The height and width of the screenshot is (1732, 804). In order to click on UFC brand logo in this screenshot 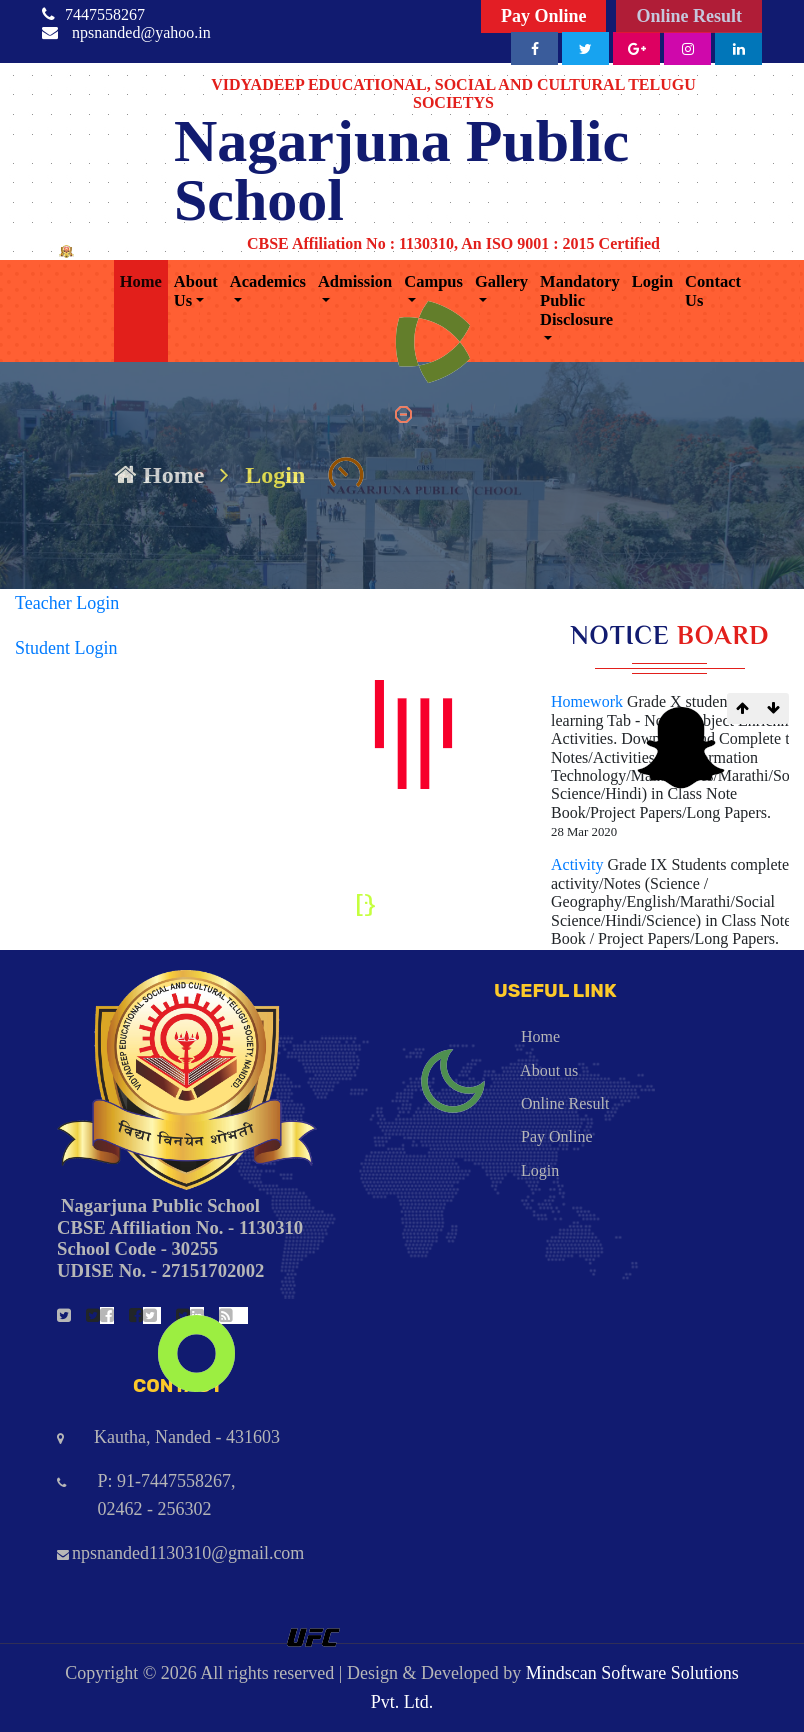, I will do `click(313, 1637)`.